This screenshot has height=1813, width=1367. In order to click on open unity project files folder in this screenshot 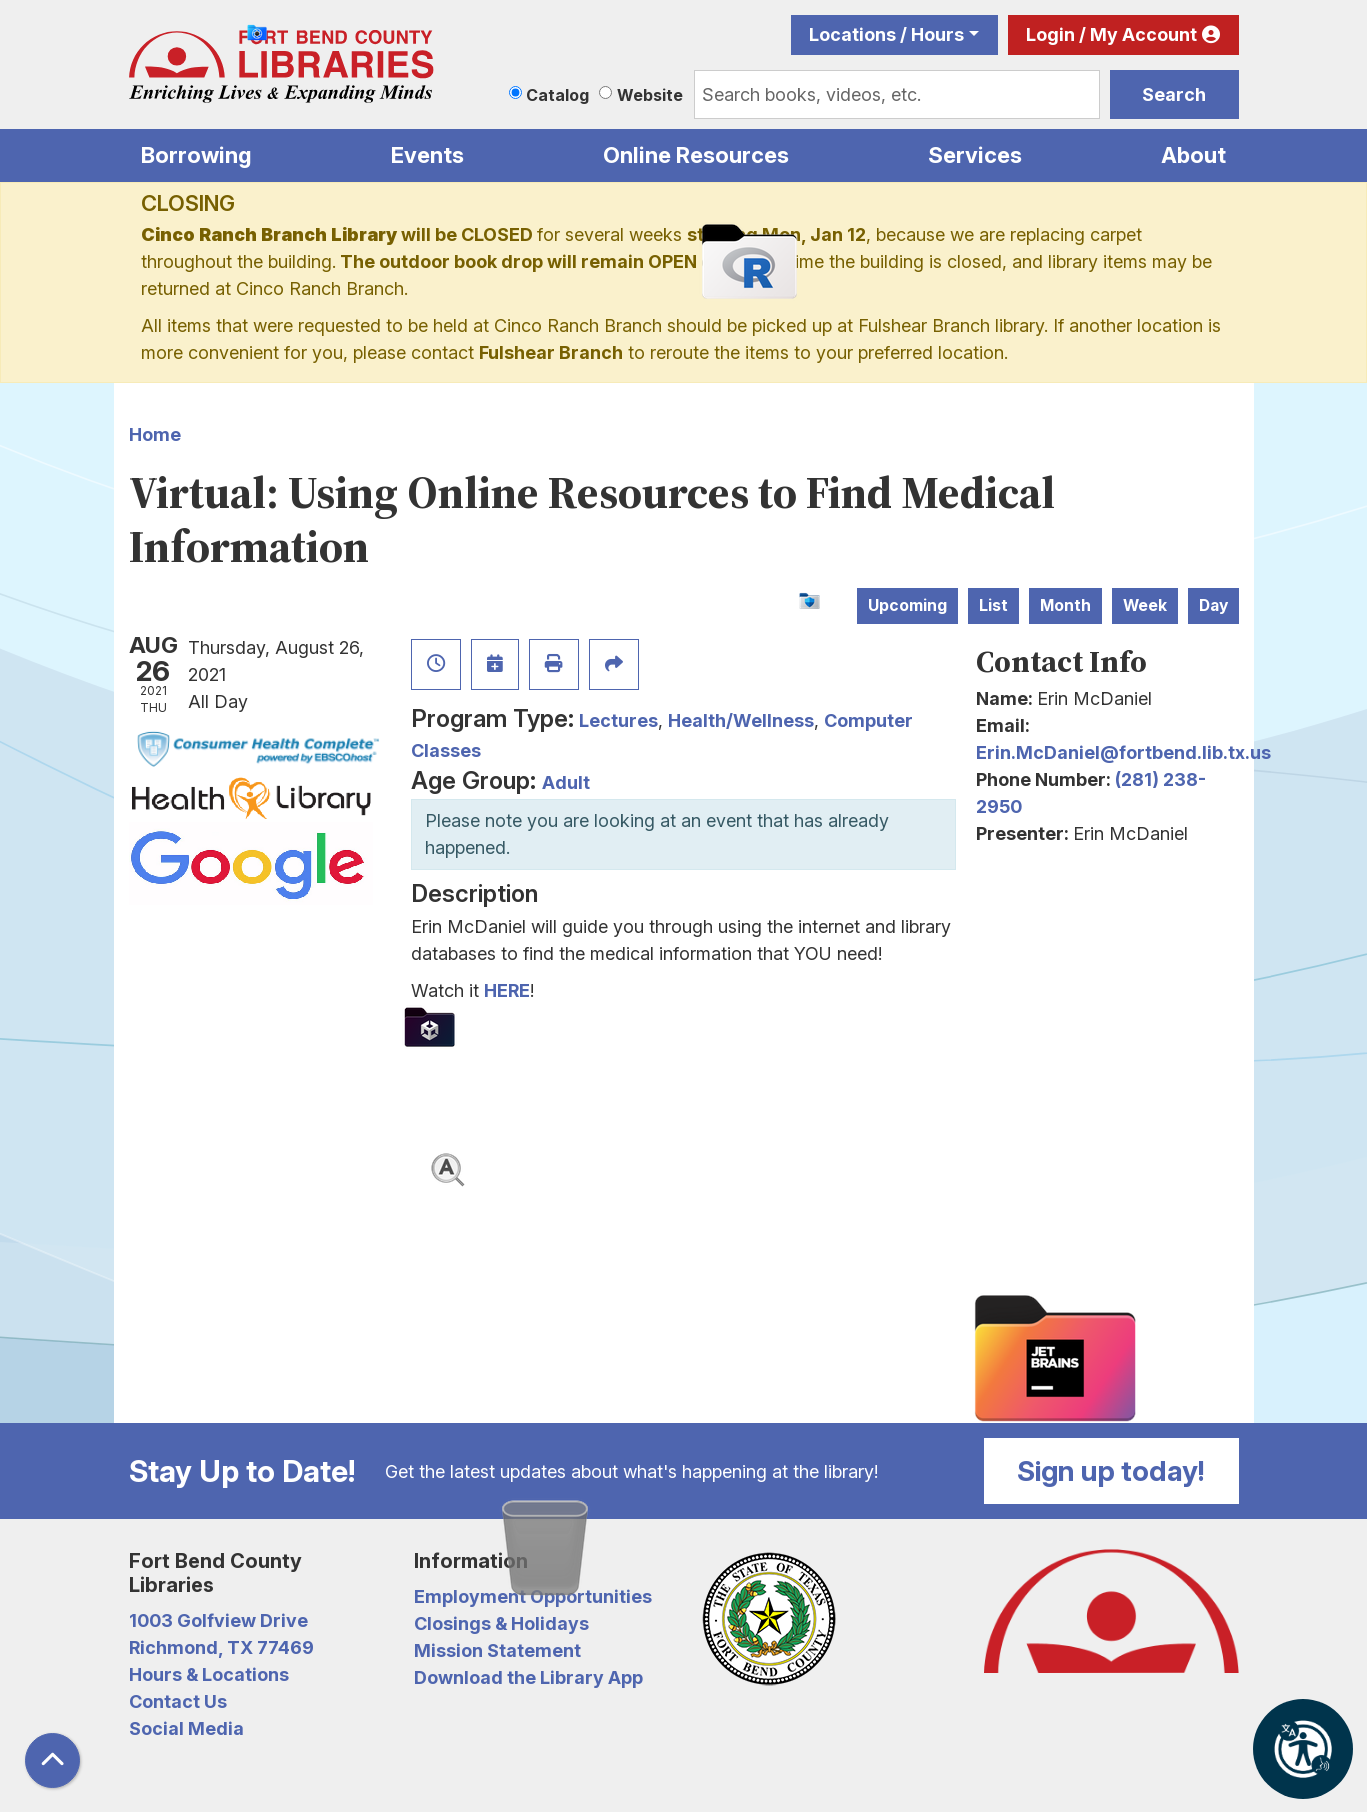, I will do `click(429, 1028)`.